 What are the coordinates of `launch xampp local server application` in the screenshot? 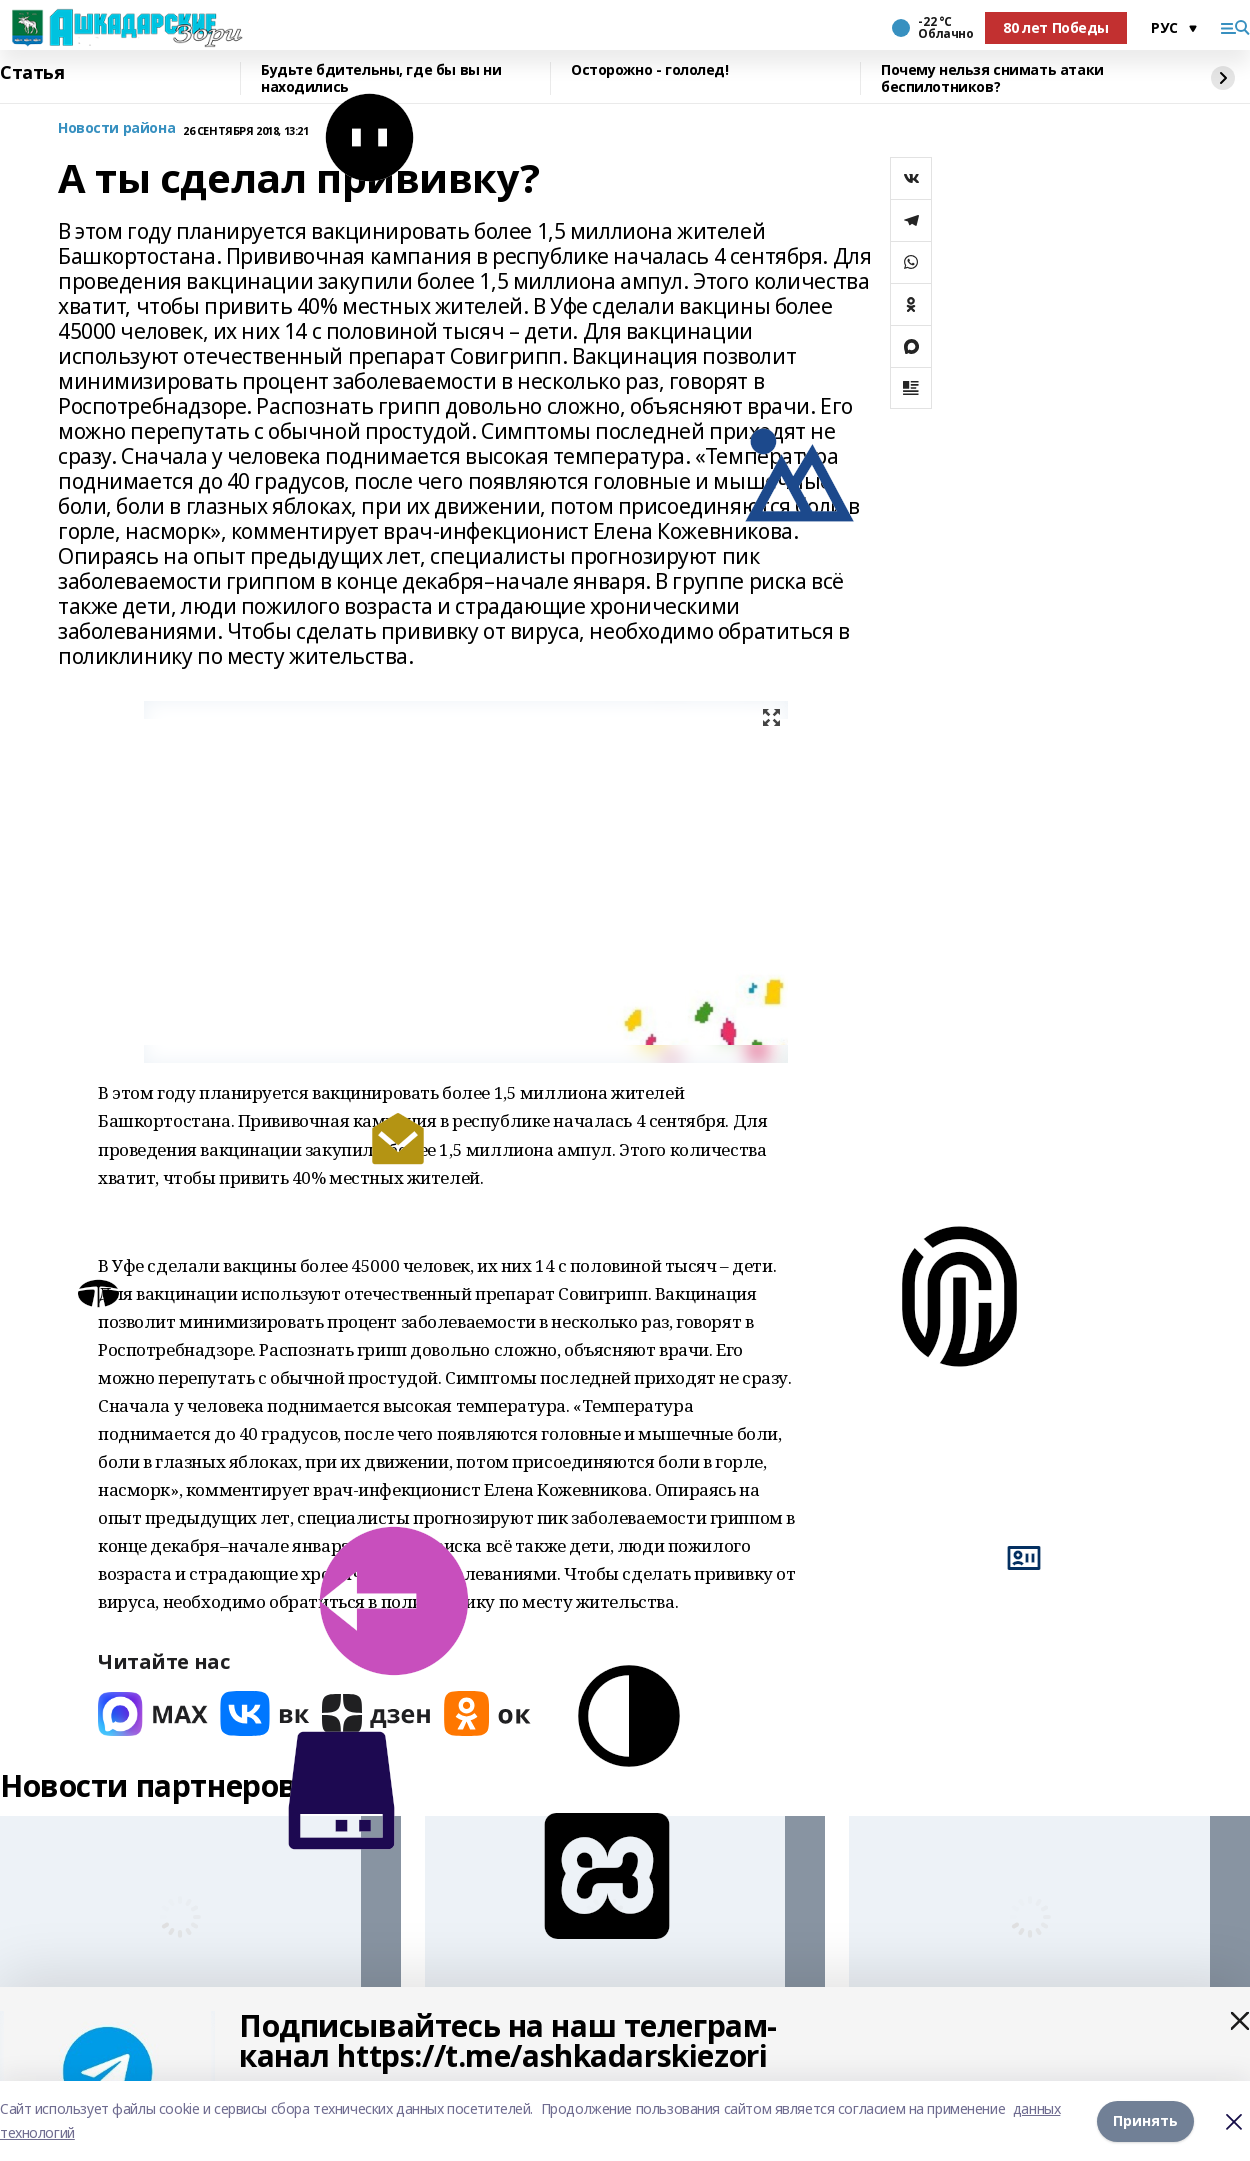 It's located at (607, 1876).